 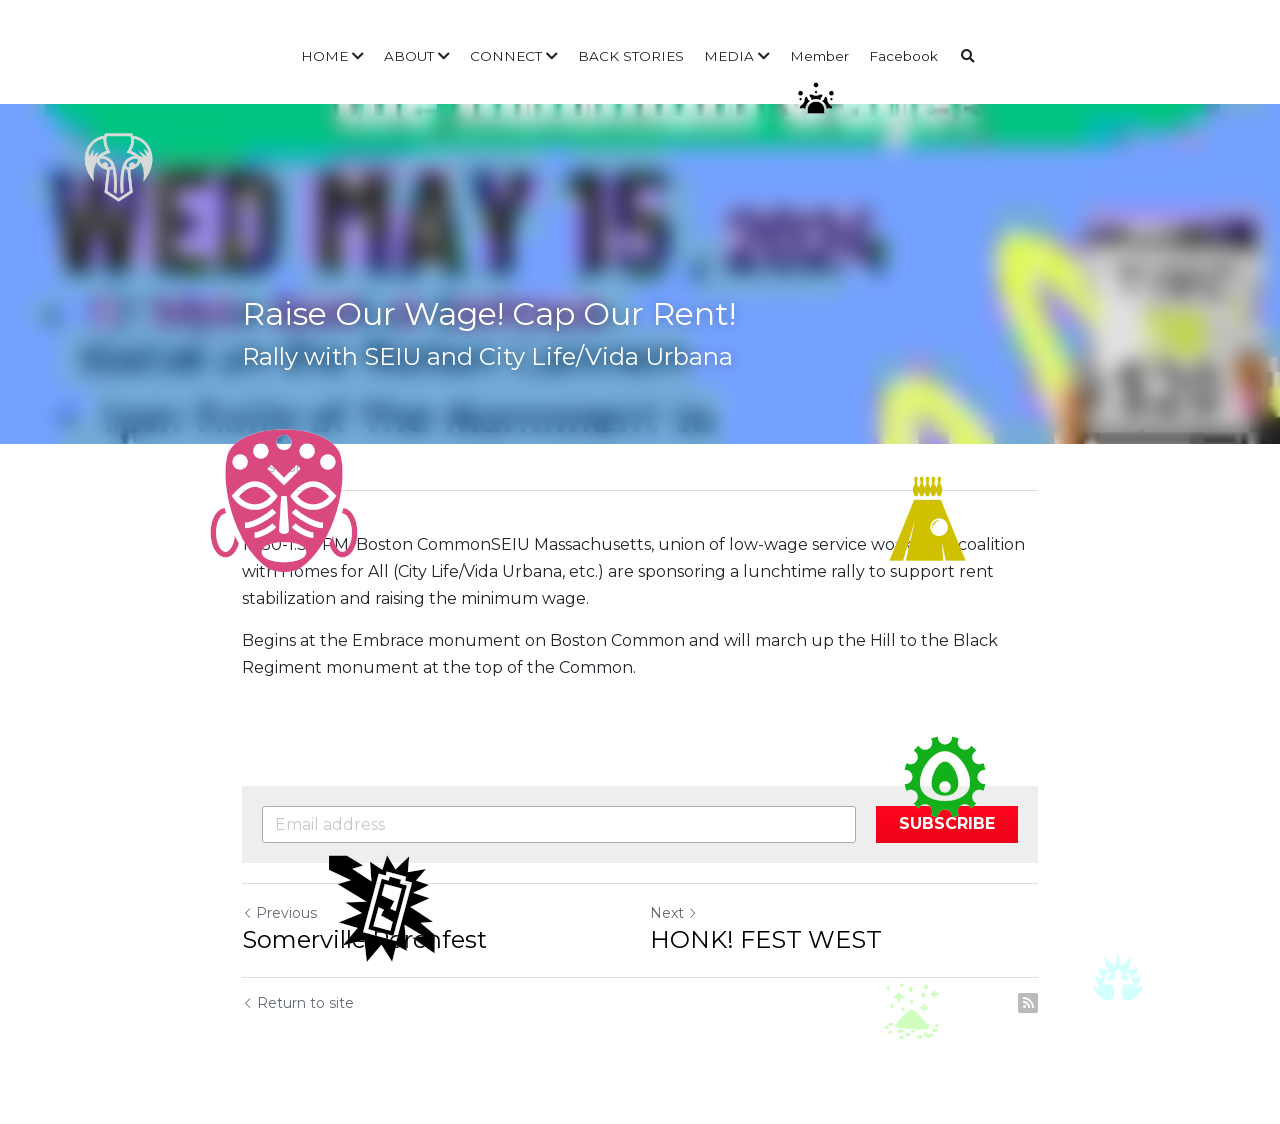 What do you see at coordinates (912, 1011) in the screenshot?
I see `a pile of spices or seasoning ingredients` at bounding box center [912, 1011].